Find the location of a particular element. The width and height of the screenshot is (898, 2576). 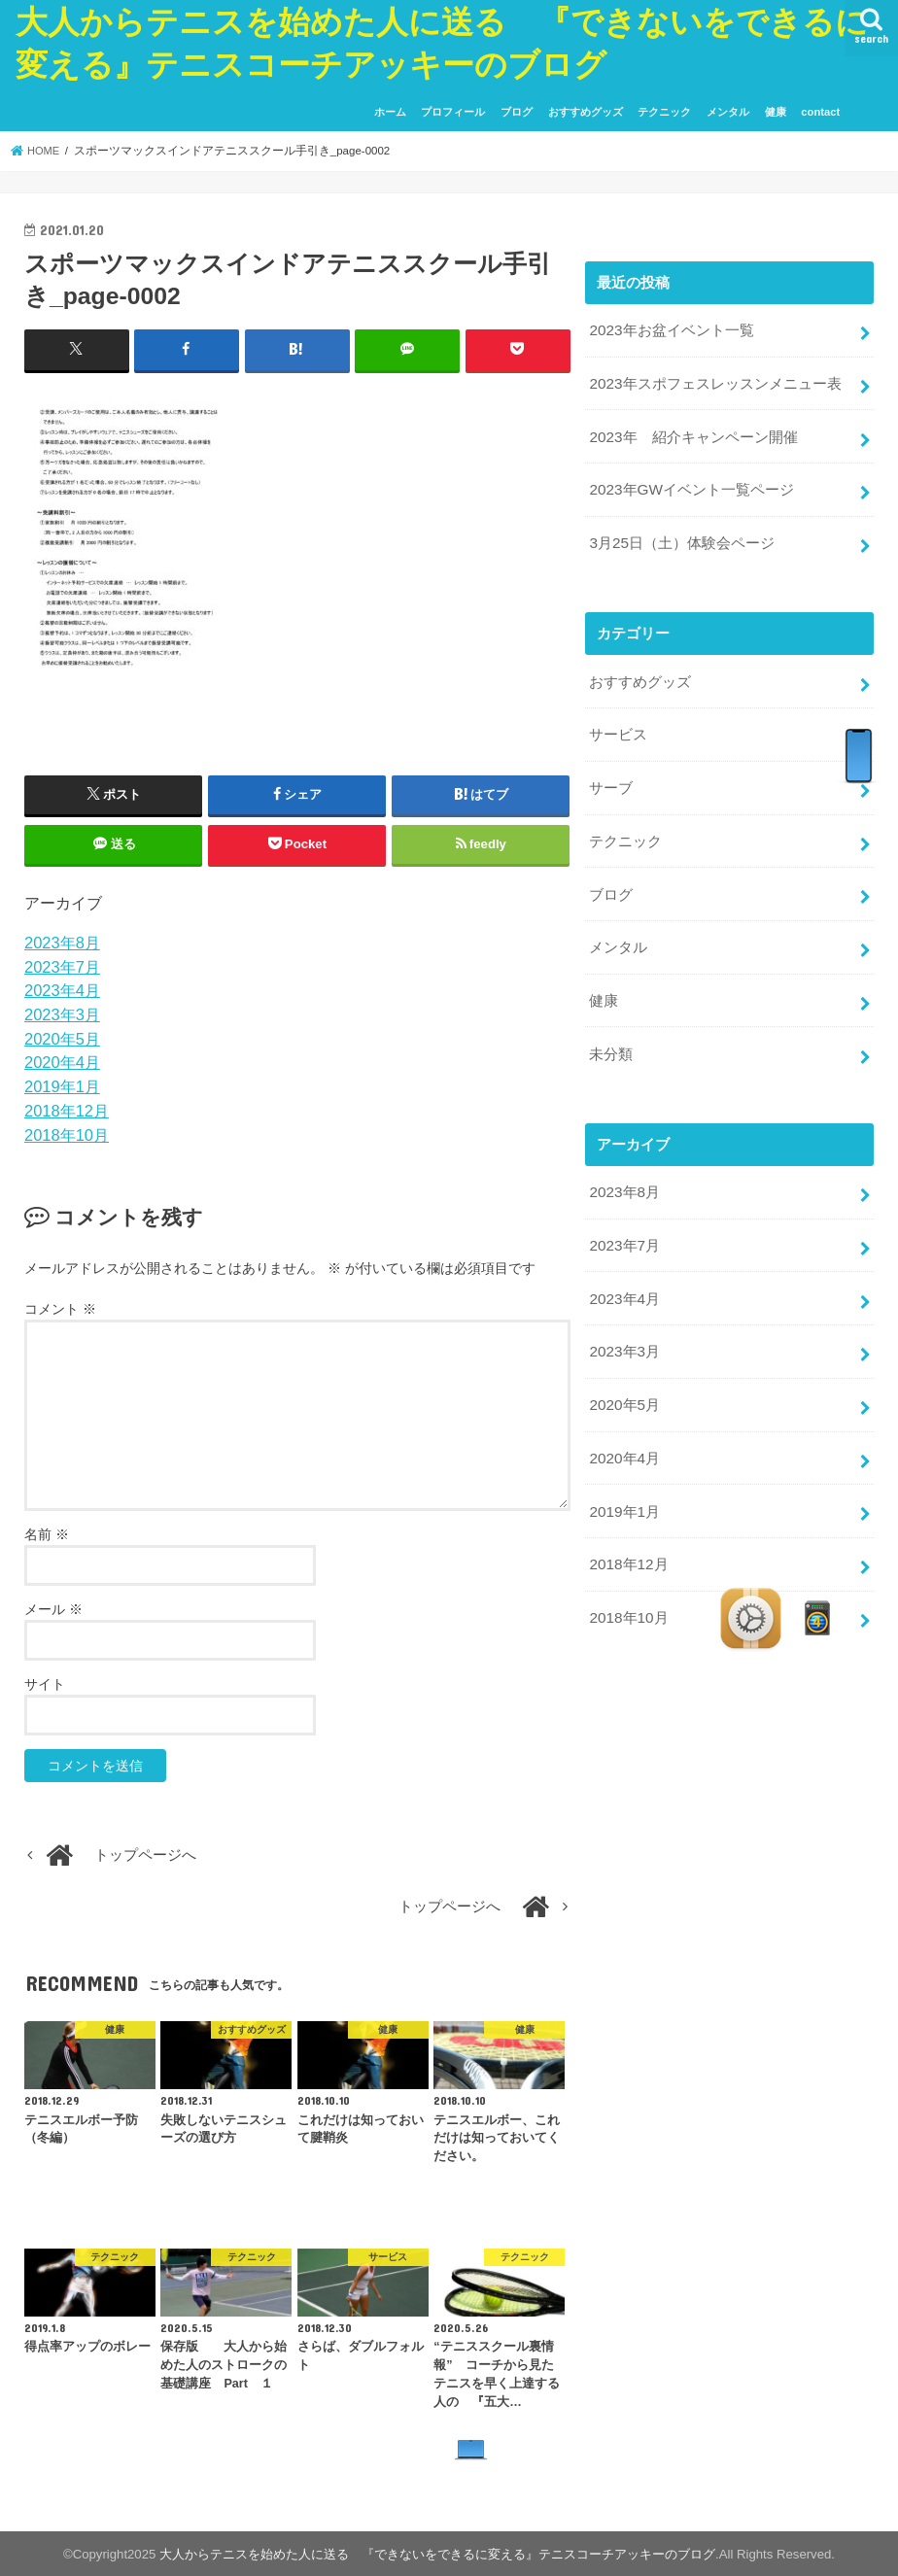

represents this macbook air device in system settings is located at coordinates (470, 2448).